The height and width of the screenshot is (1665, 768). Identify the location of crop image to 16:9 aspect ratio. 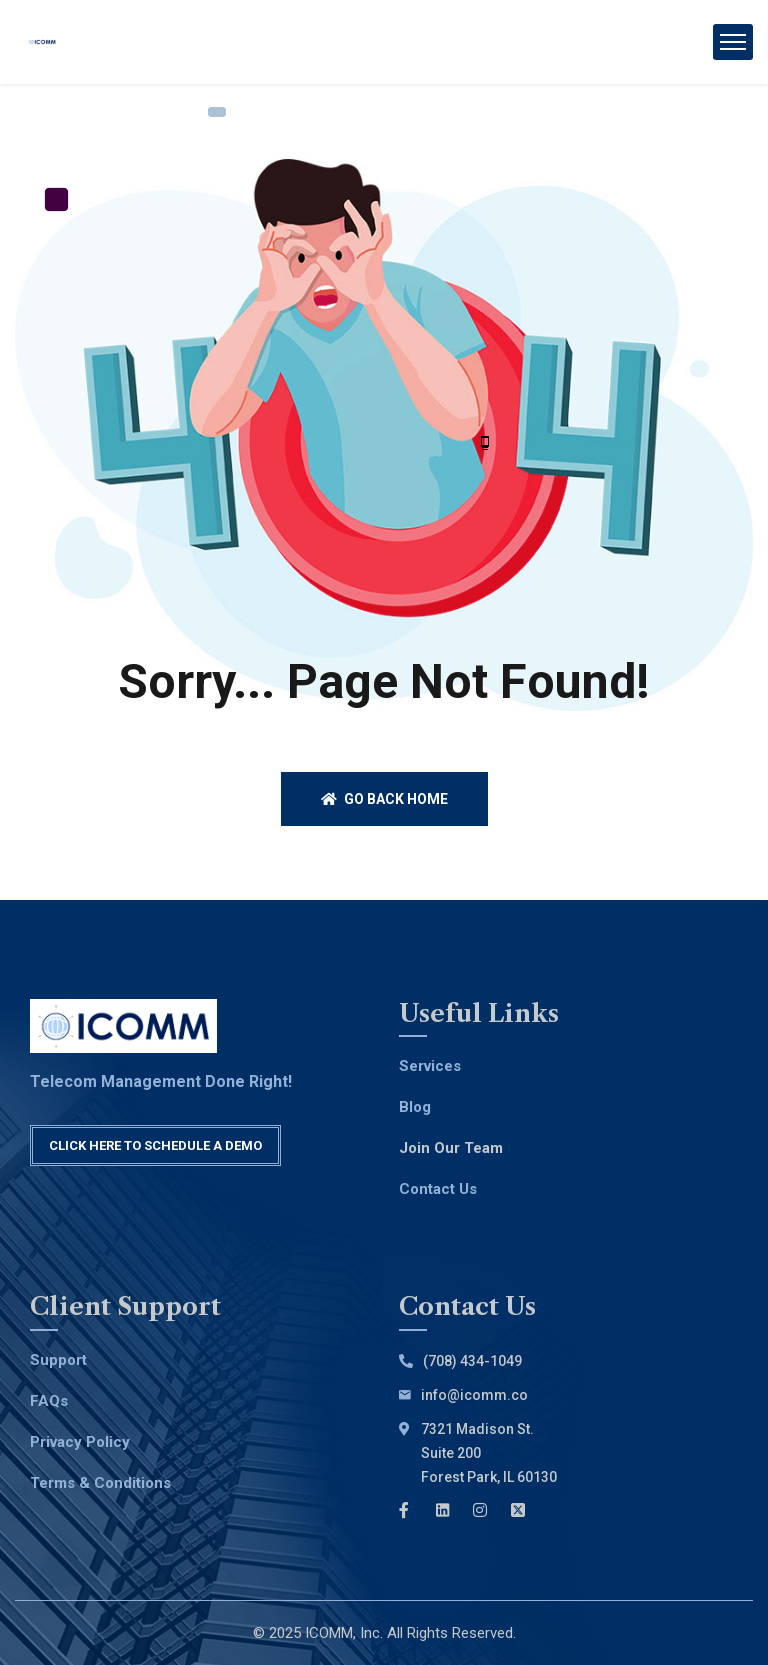
(217, 112).